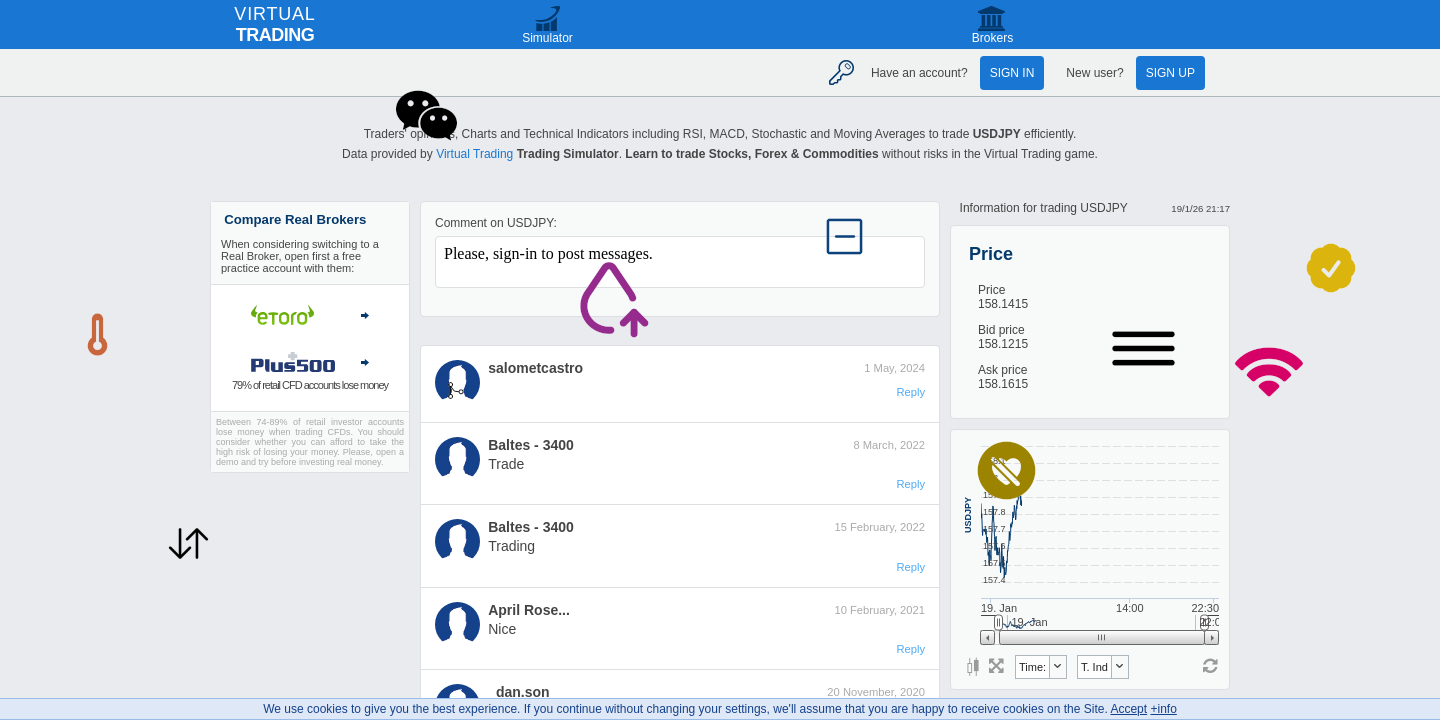 Image resolution: width=1440 pixels, height=720 pixels. Describe the element at coordinates (1006, 470) in the screenshot. I see `remove from favorites` at that location.